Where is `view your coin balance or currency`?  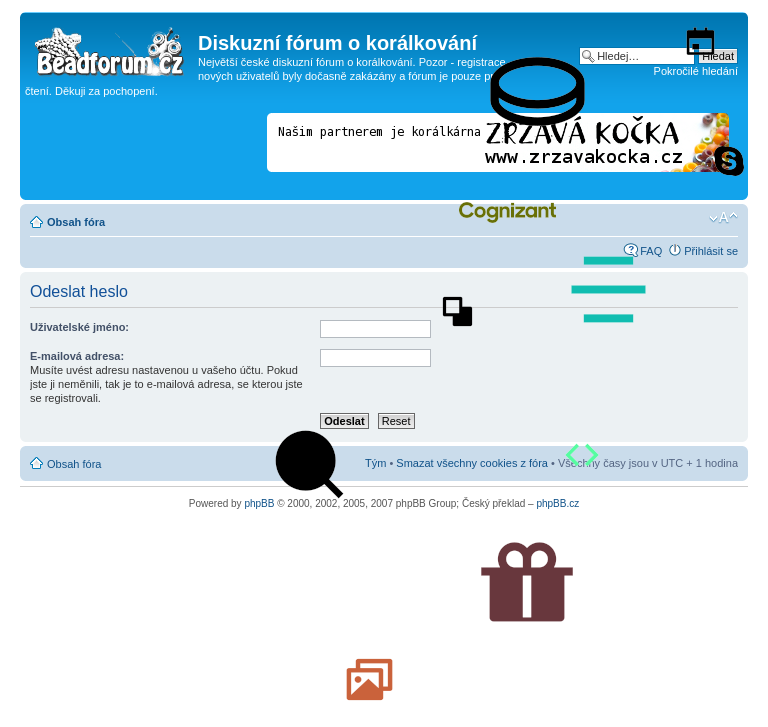 view your coin balance or currency is located at coordinates (537, 91).